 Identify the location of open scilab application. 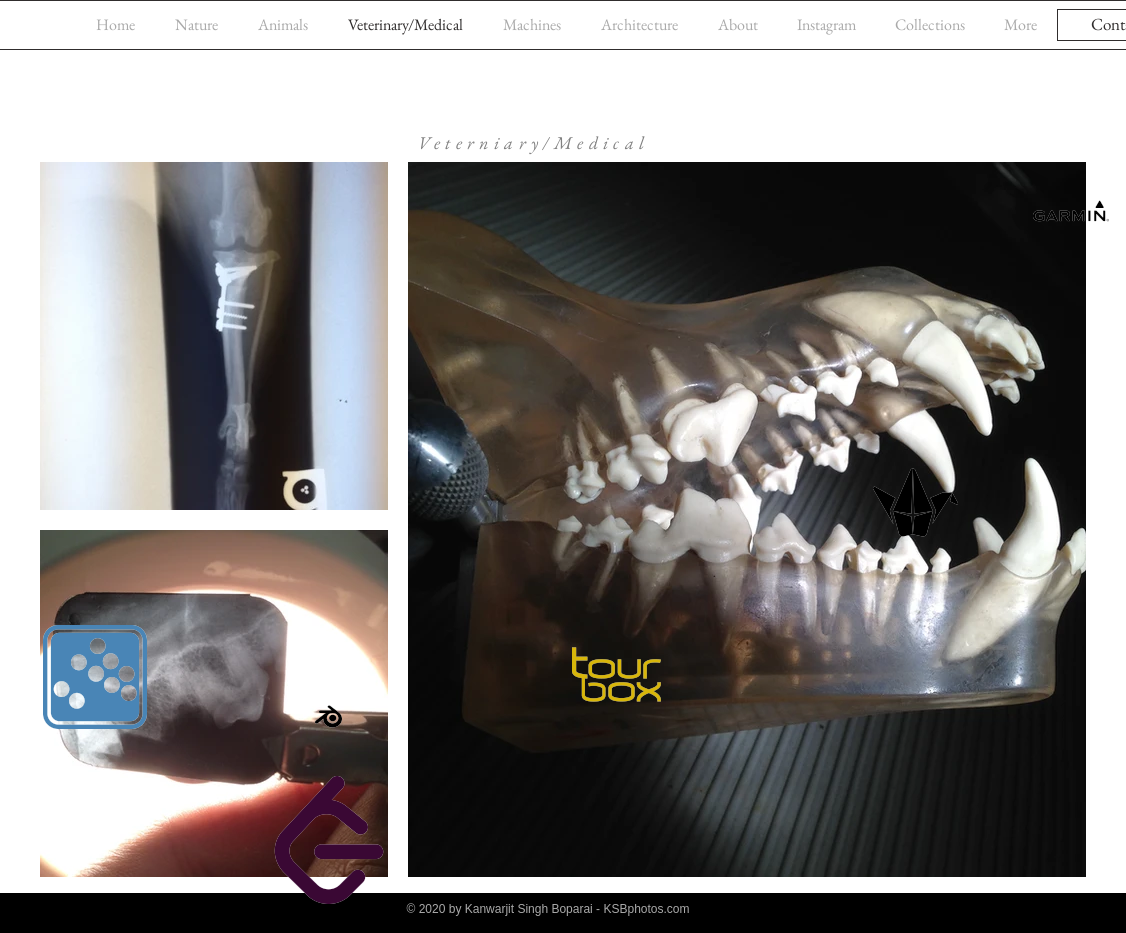
(95, 677).